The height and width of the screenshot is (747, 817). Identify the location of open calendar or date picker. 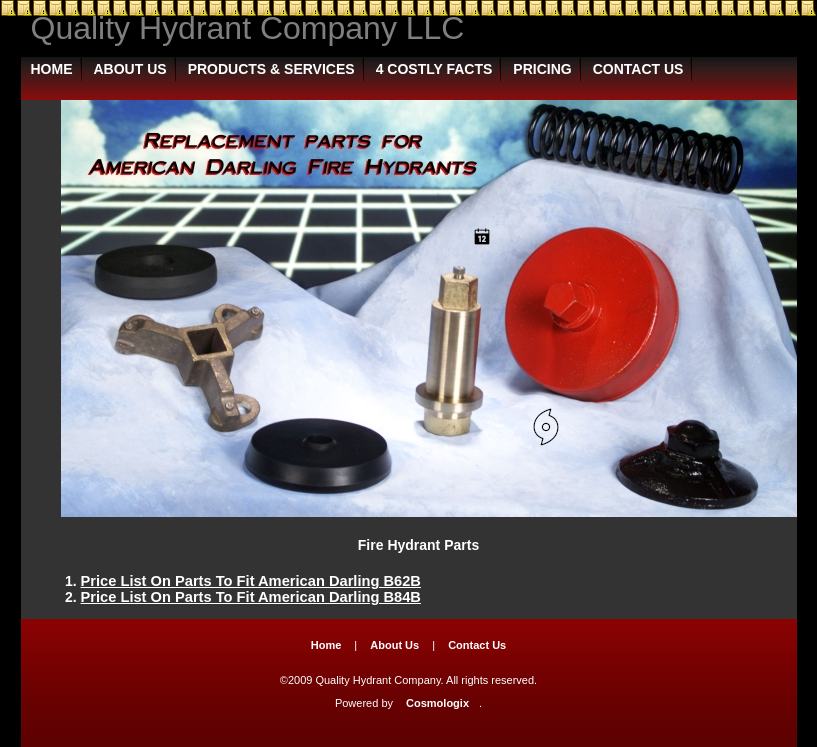
(482, 237).